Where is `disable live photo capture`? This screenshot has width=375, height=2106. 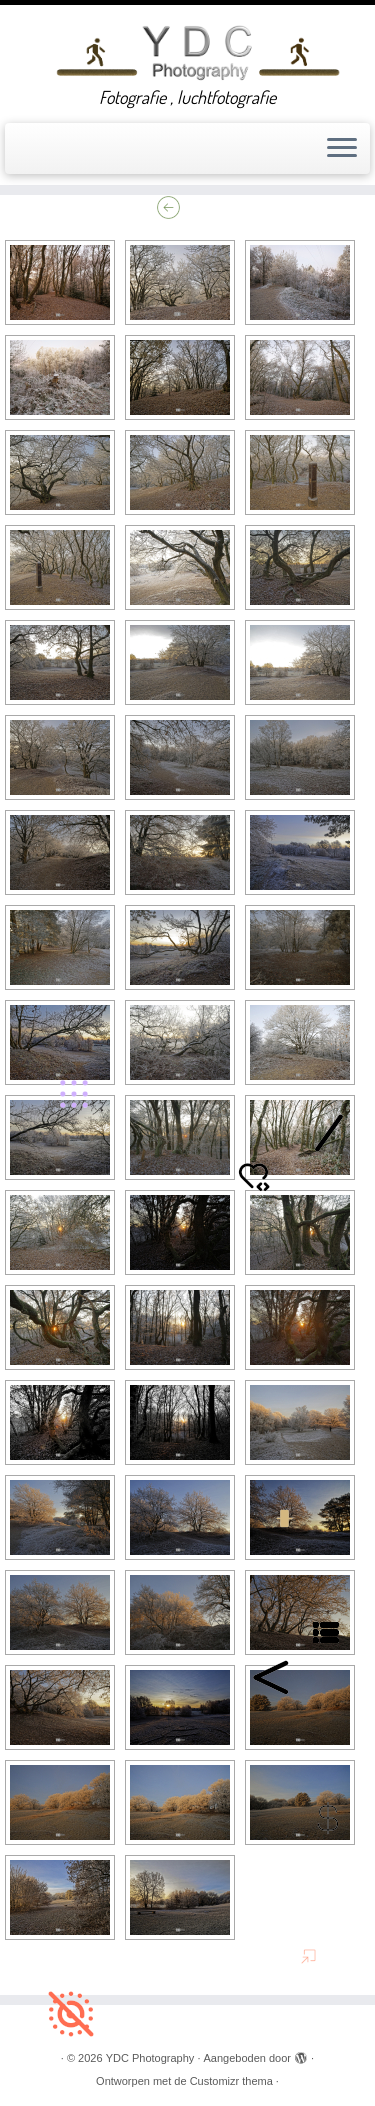 disable live photo capture is located at coordinates (71, 2014).